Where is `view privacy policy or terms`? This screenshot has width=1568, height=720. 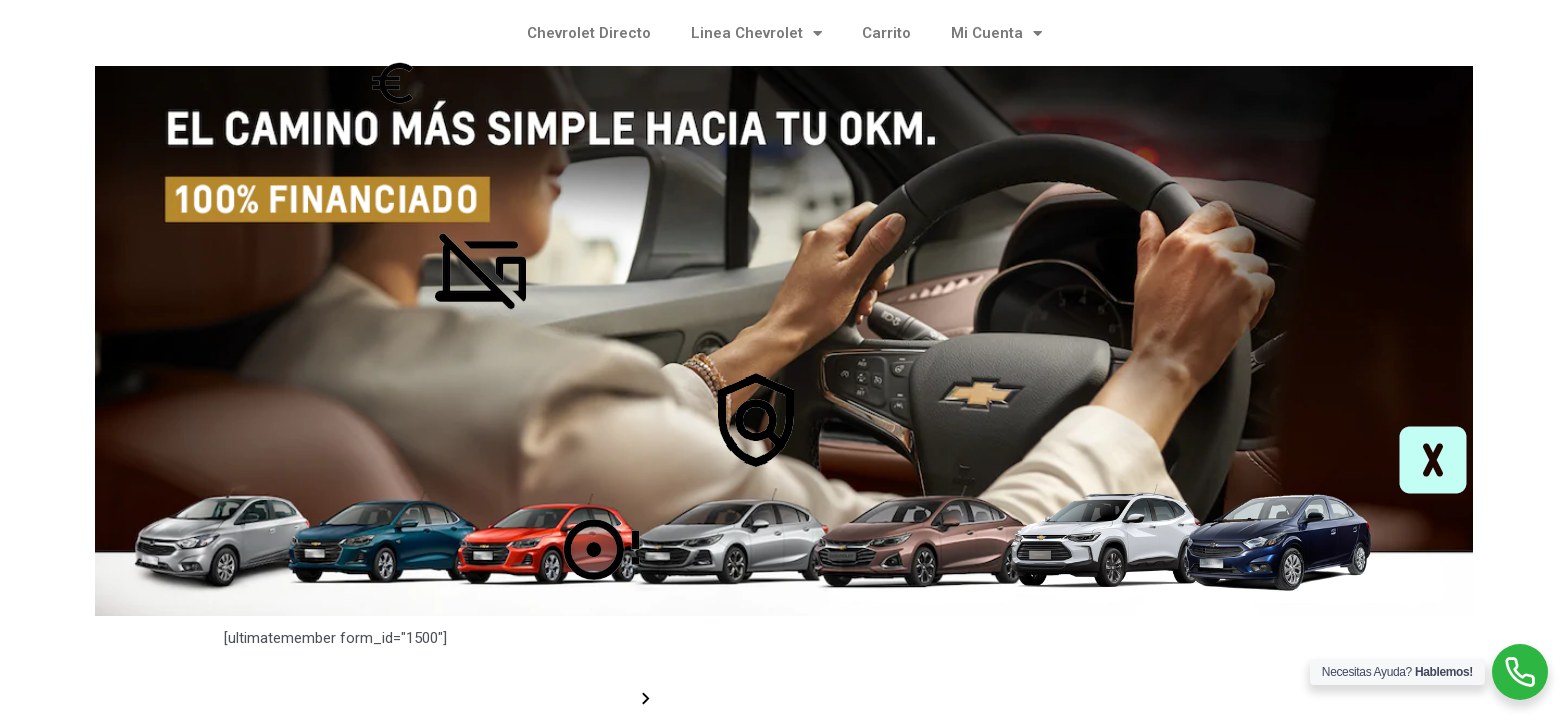
view privacy policy or terms is located at coordinates (756, 420).